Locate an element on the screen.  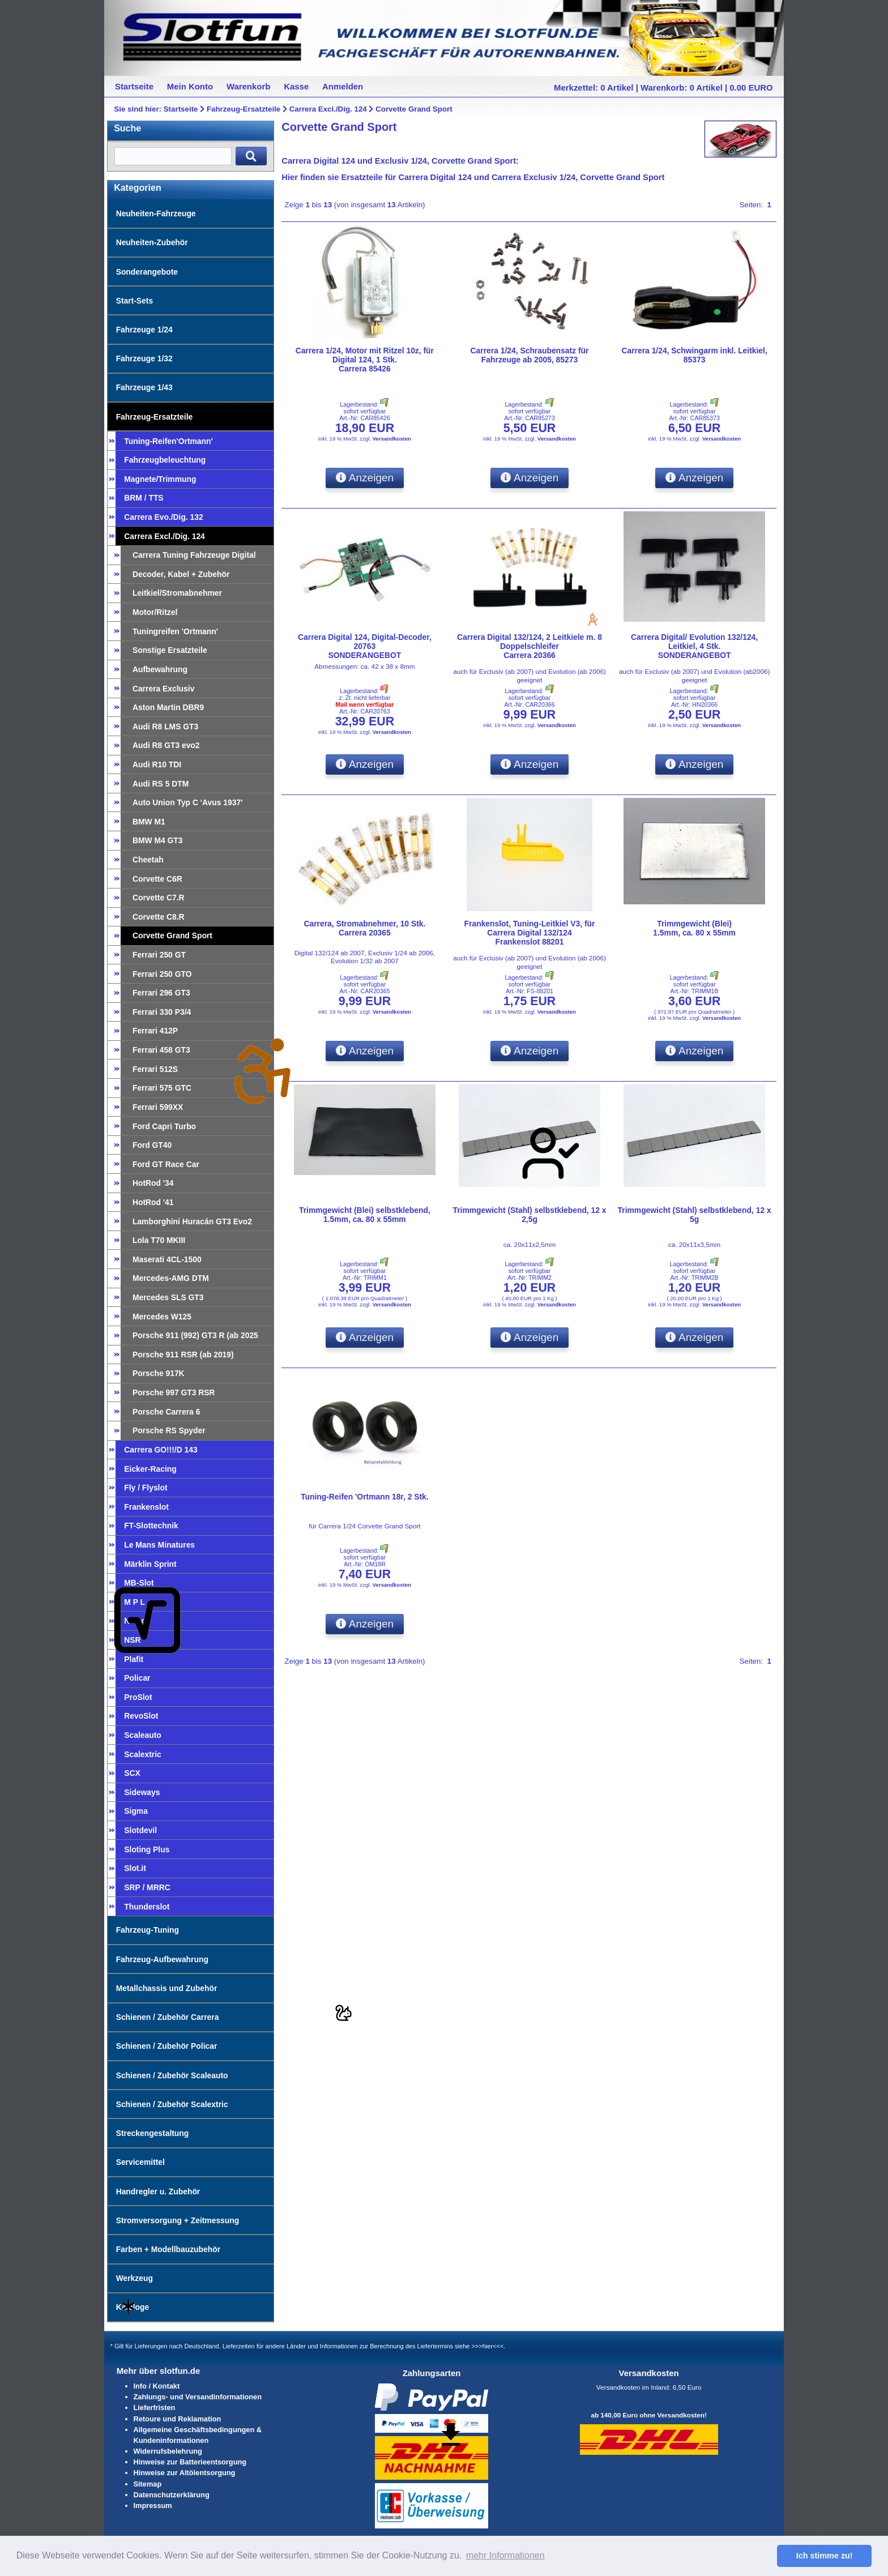
download a file or app is located at coordinates (451, 2435).